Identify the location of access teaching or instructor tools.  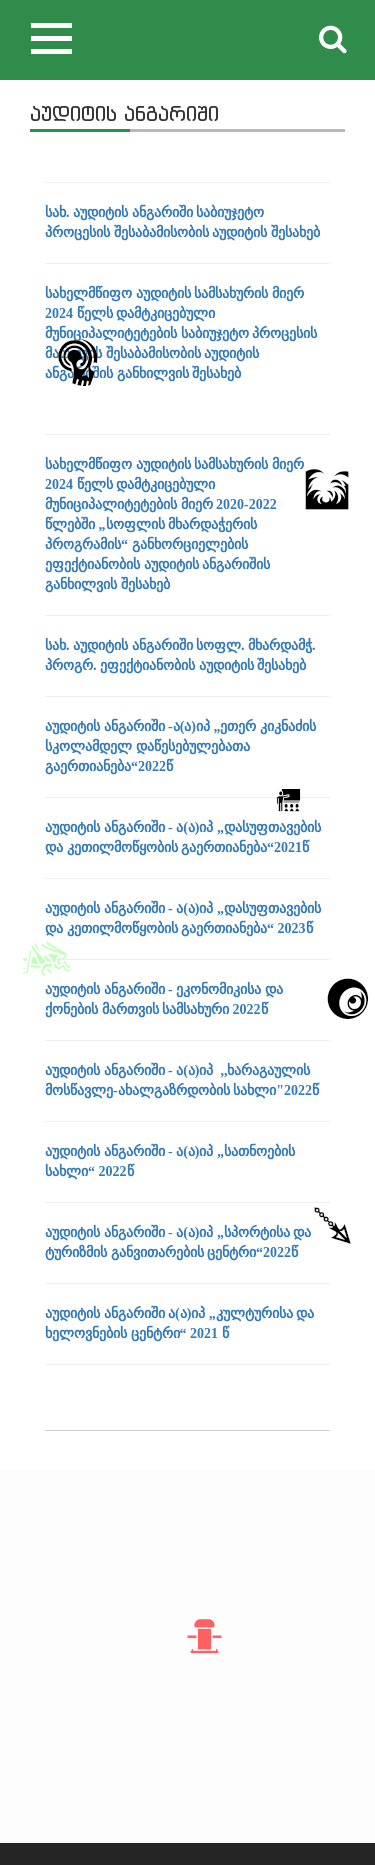
(288, 799).